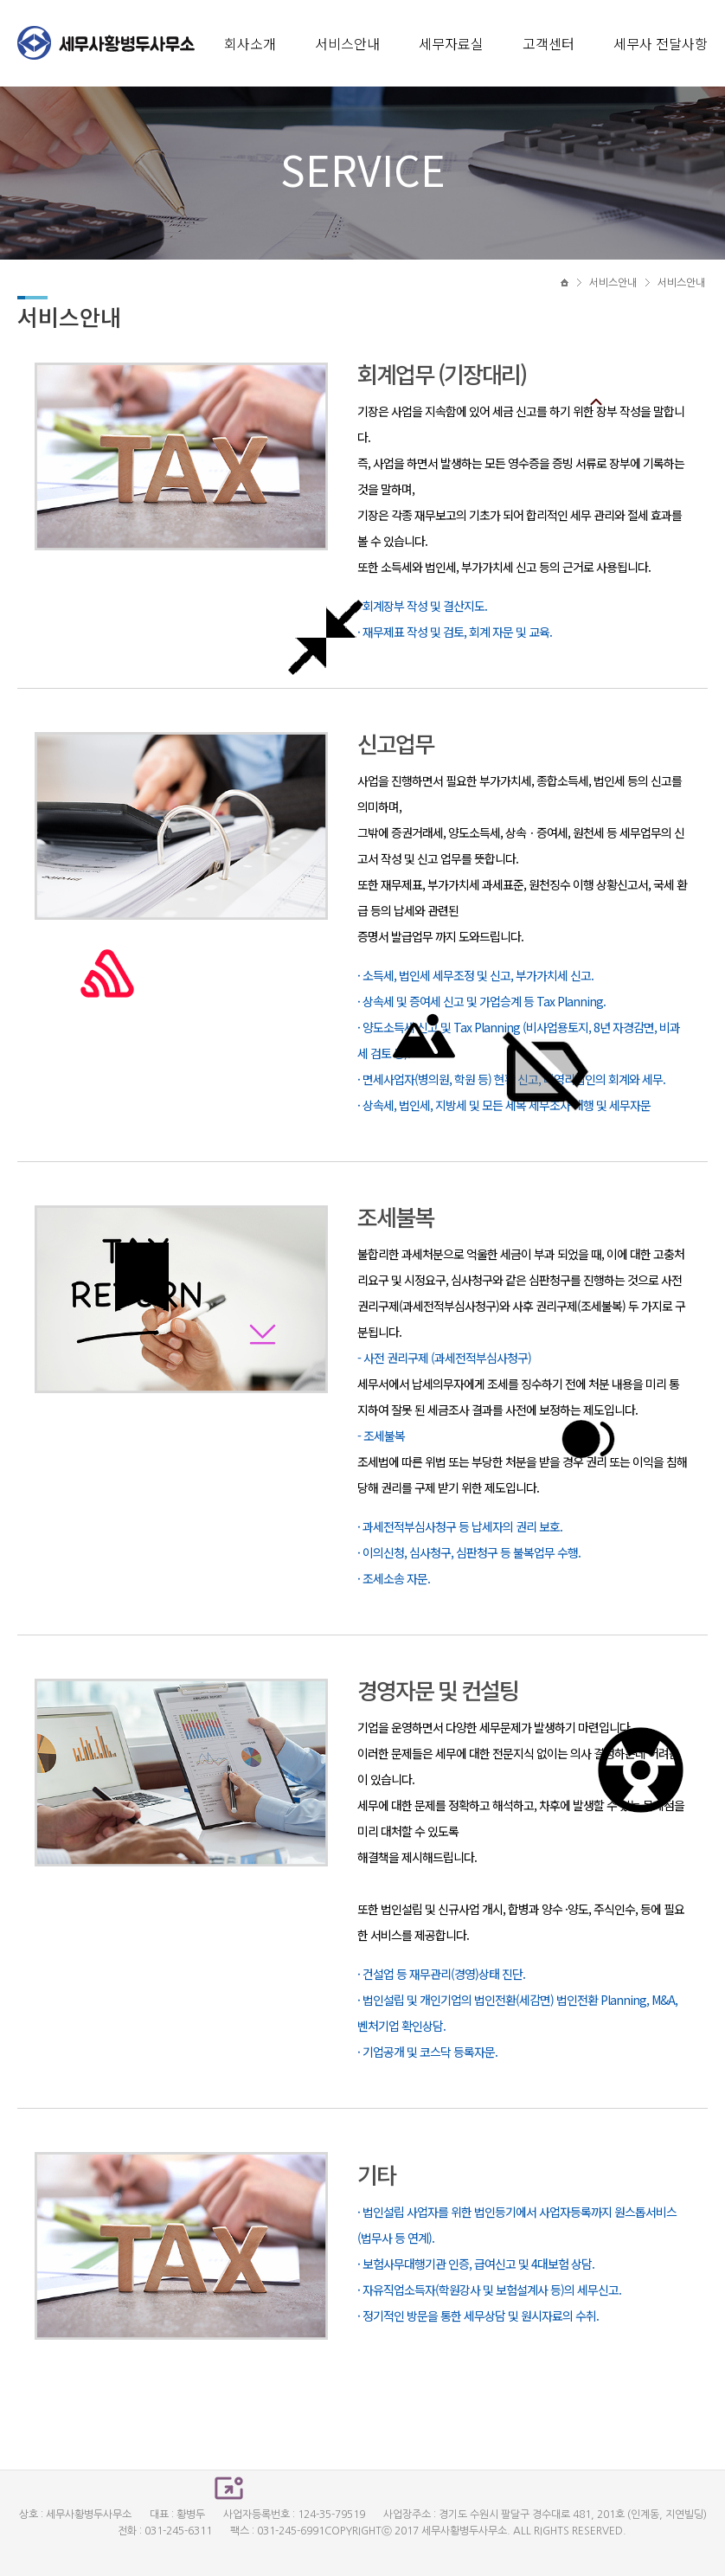 This screenshot has width=725, height=2576. I want to click on view landscape or nature photos, so click(424, 1038).